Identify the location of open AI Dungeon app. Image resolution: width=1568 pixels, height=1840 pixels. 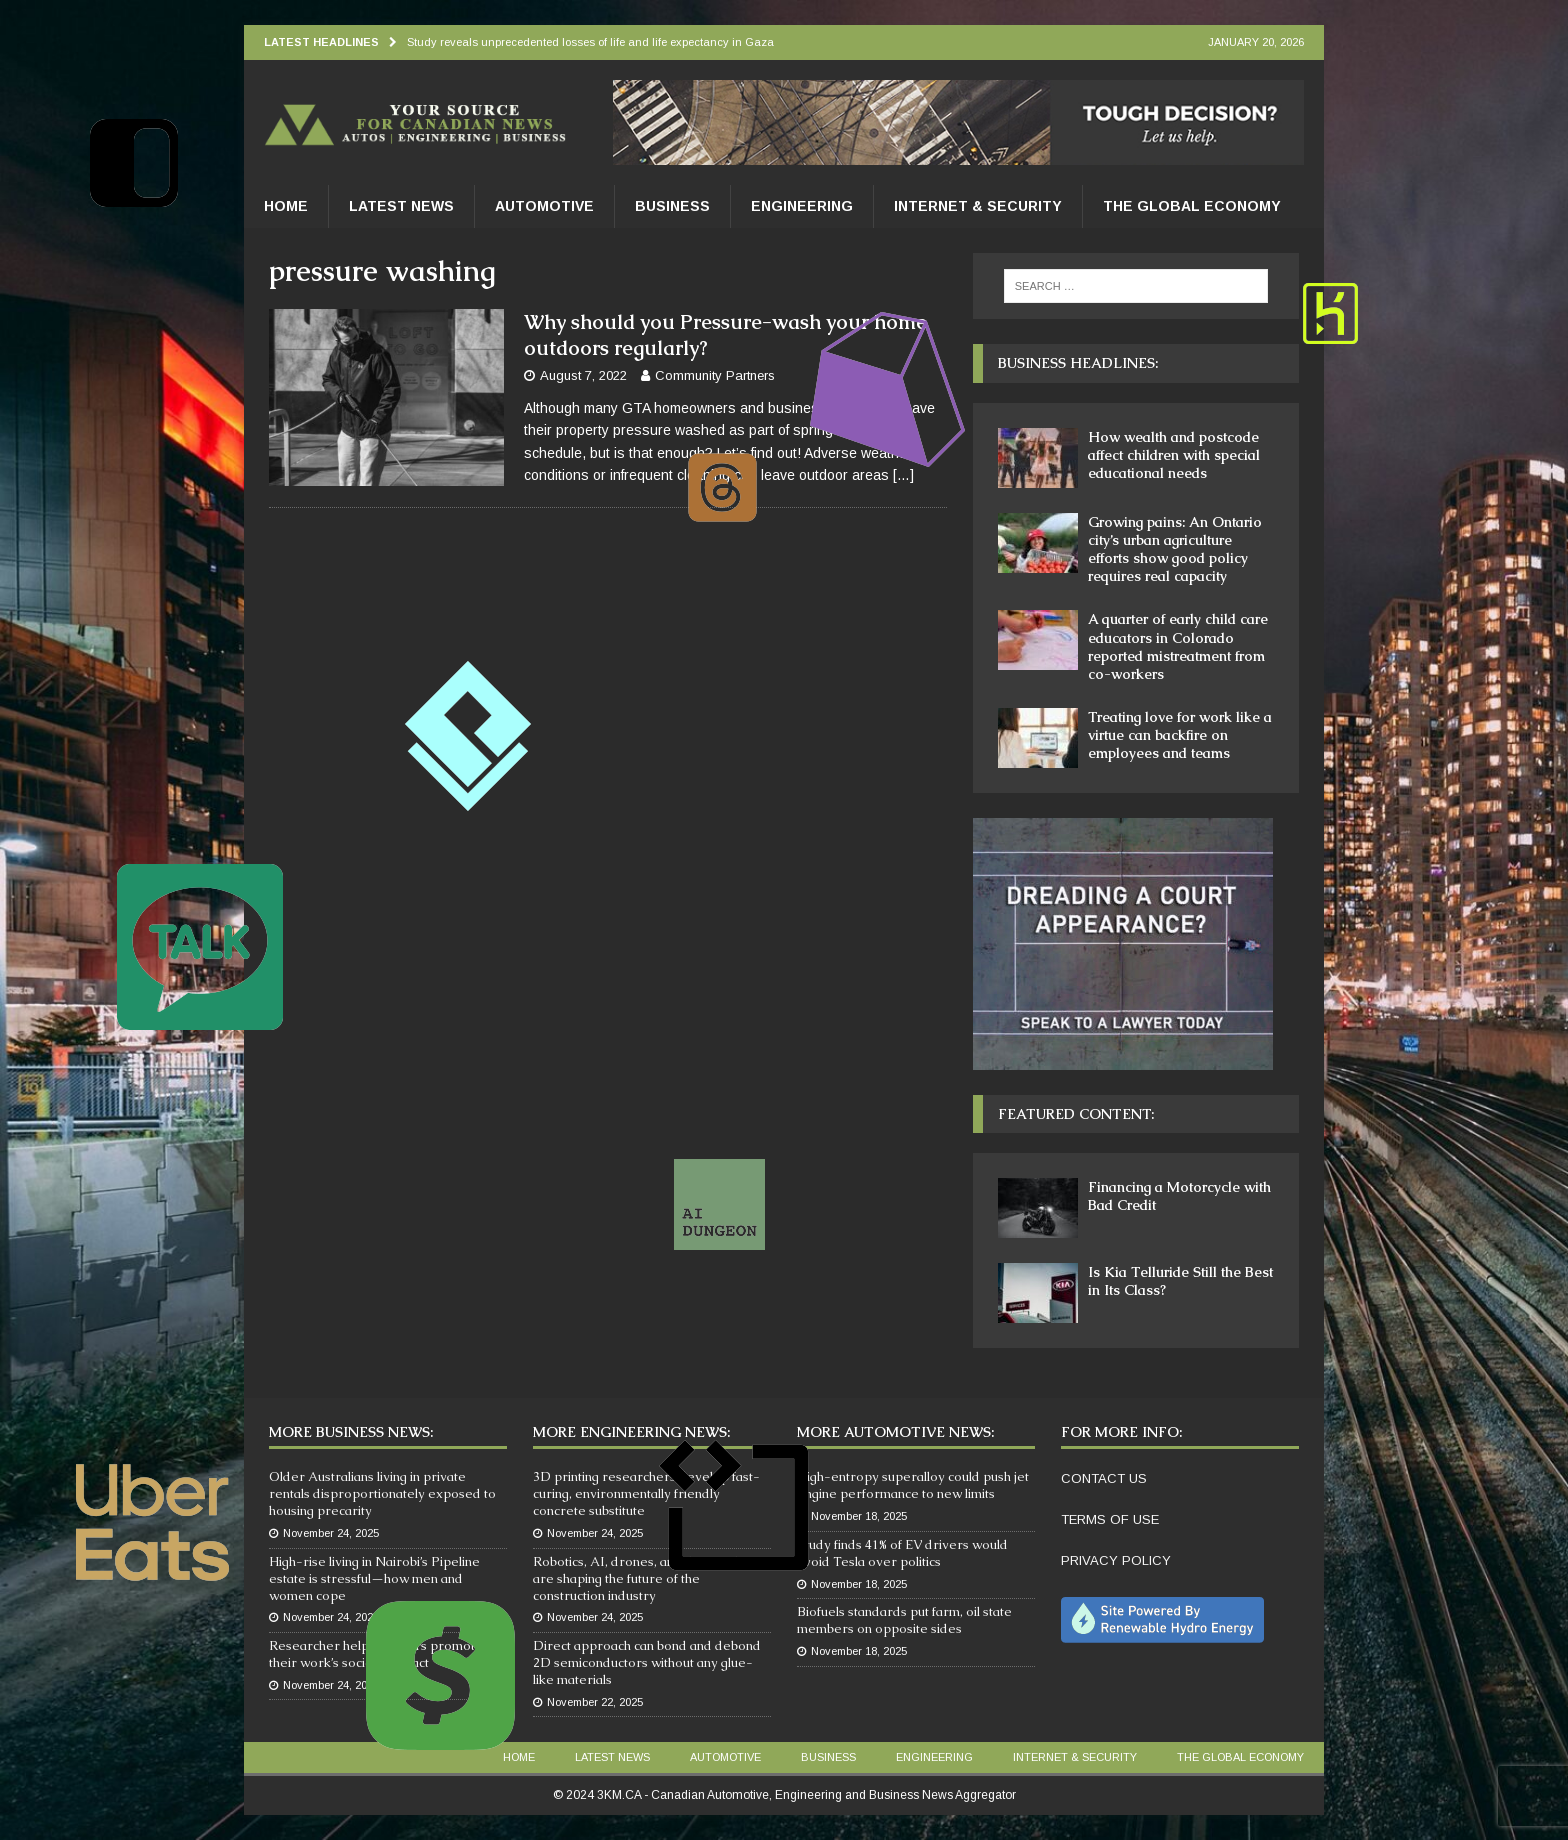
(719, 1204).